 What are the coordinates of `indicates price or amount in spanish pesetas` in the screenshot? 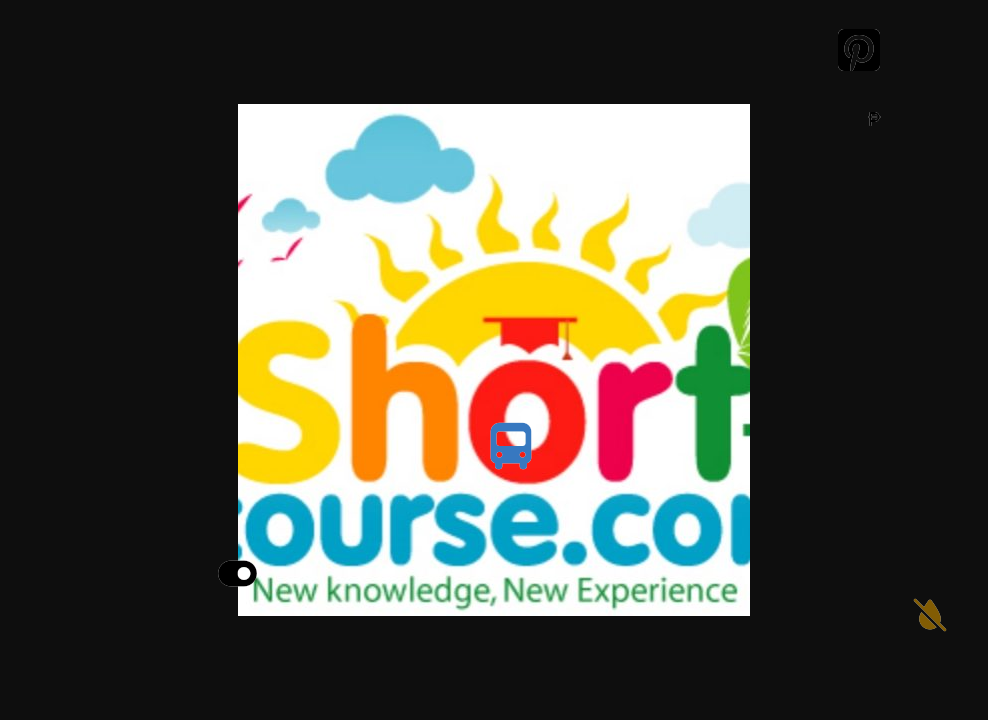 It's located at (874, 119).